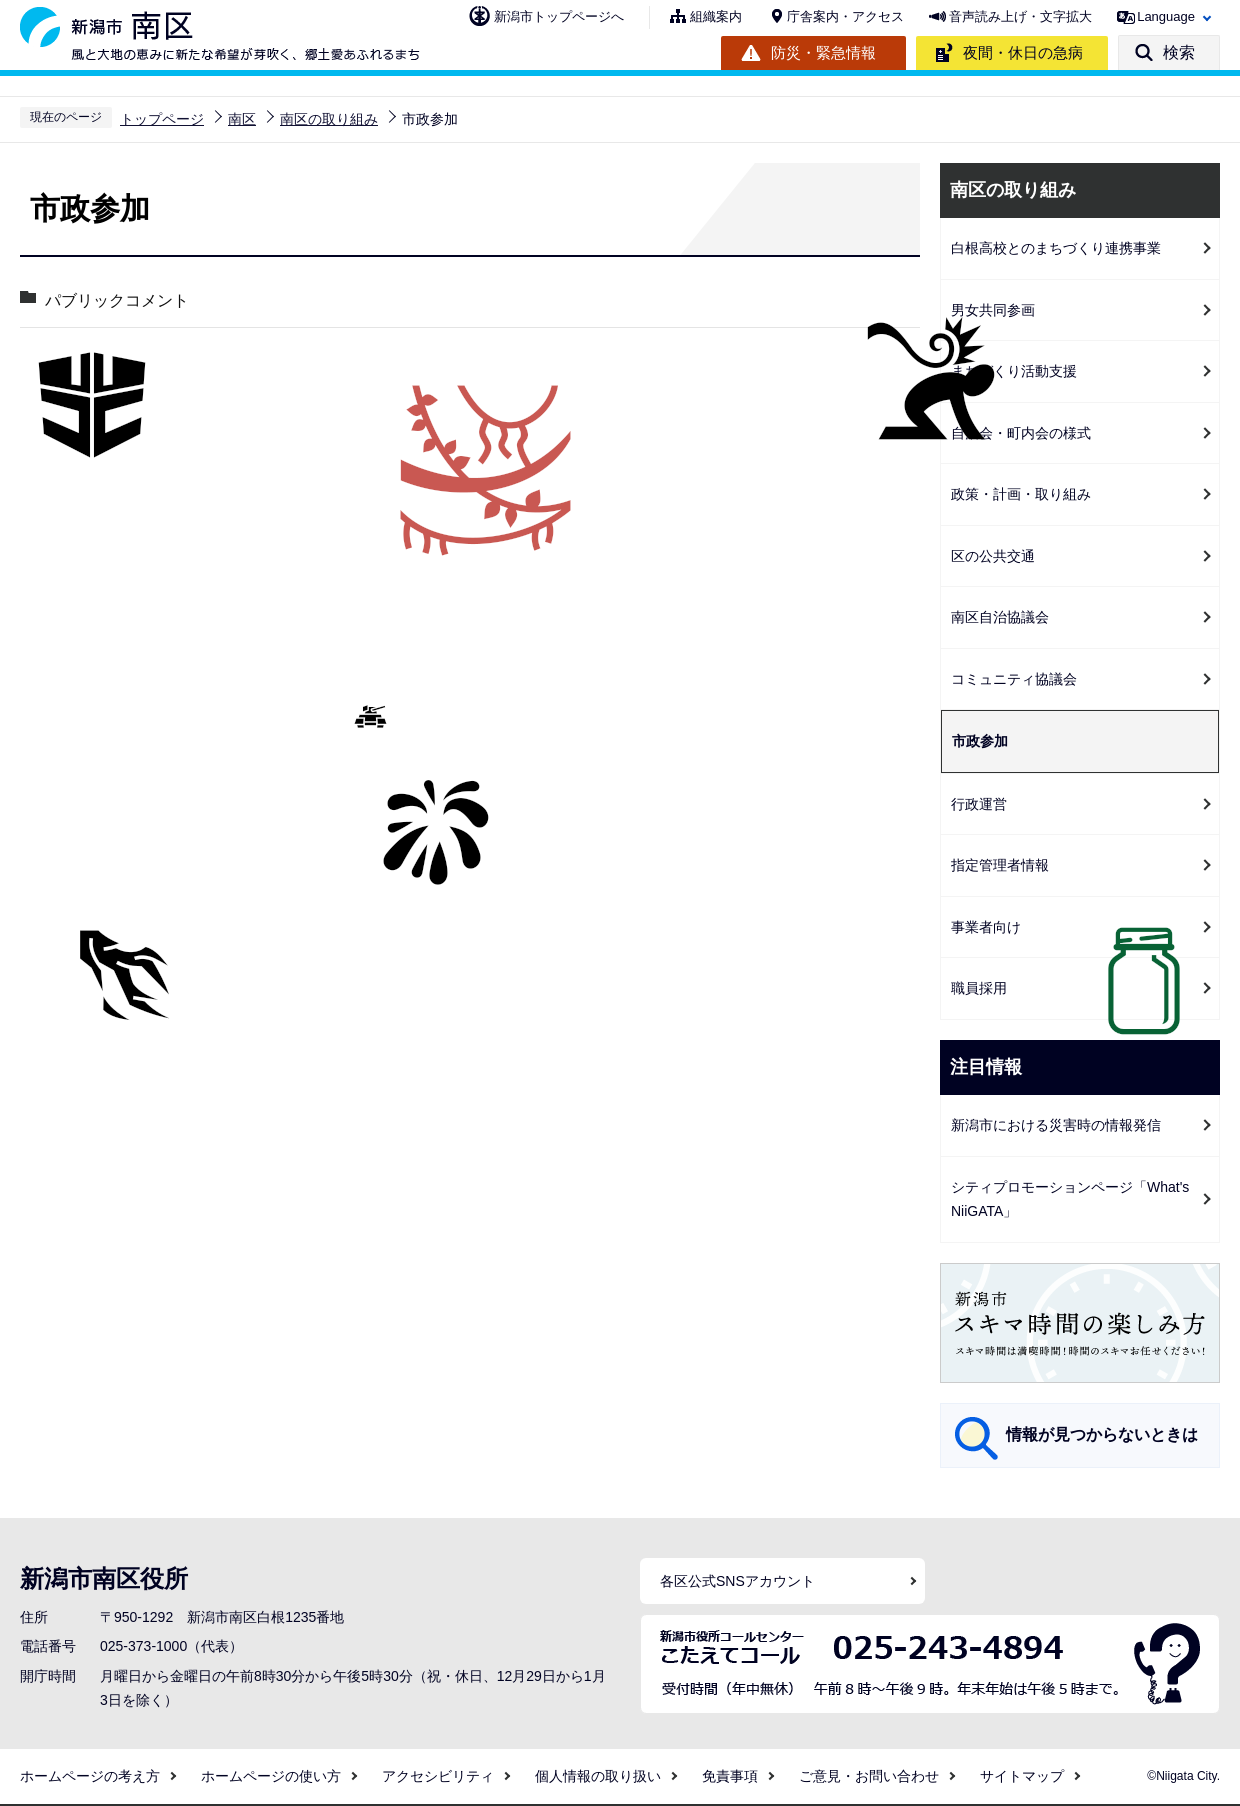  Describe the element at coordinates (92, 405) in the screenshot. I see `abstract game logo or brand icon` at that location.